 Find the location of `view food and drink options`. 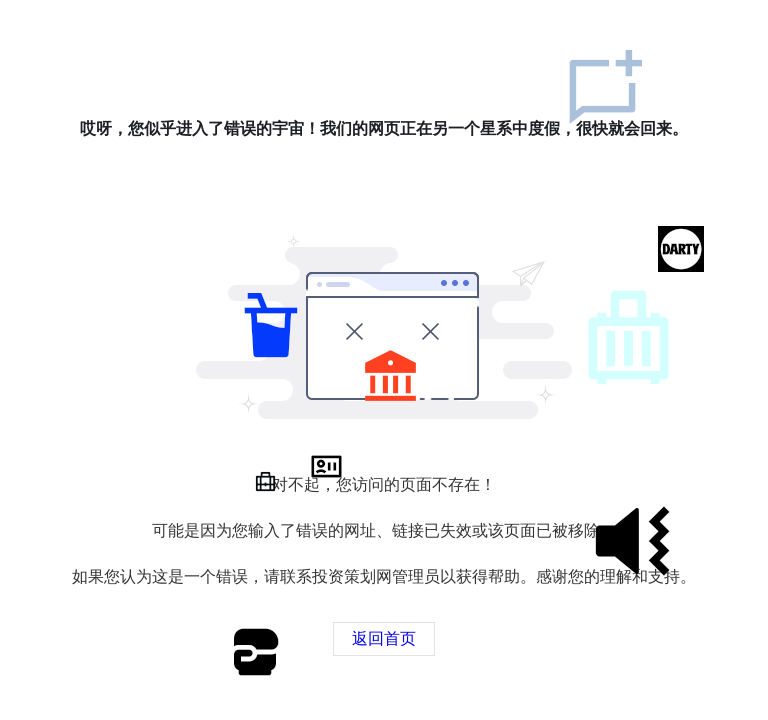

view food and drink options is located at coordinates (271, 328).